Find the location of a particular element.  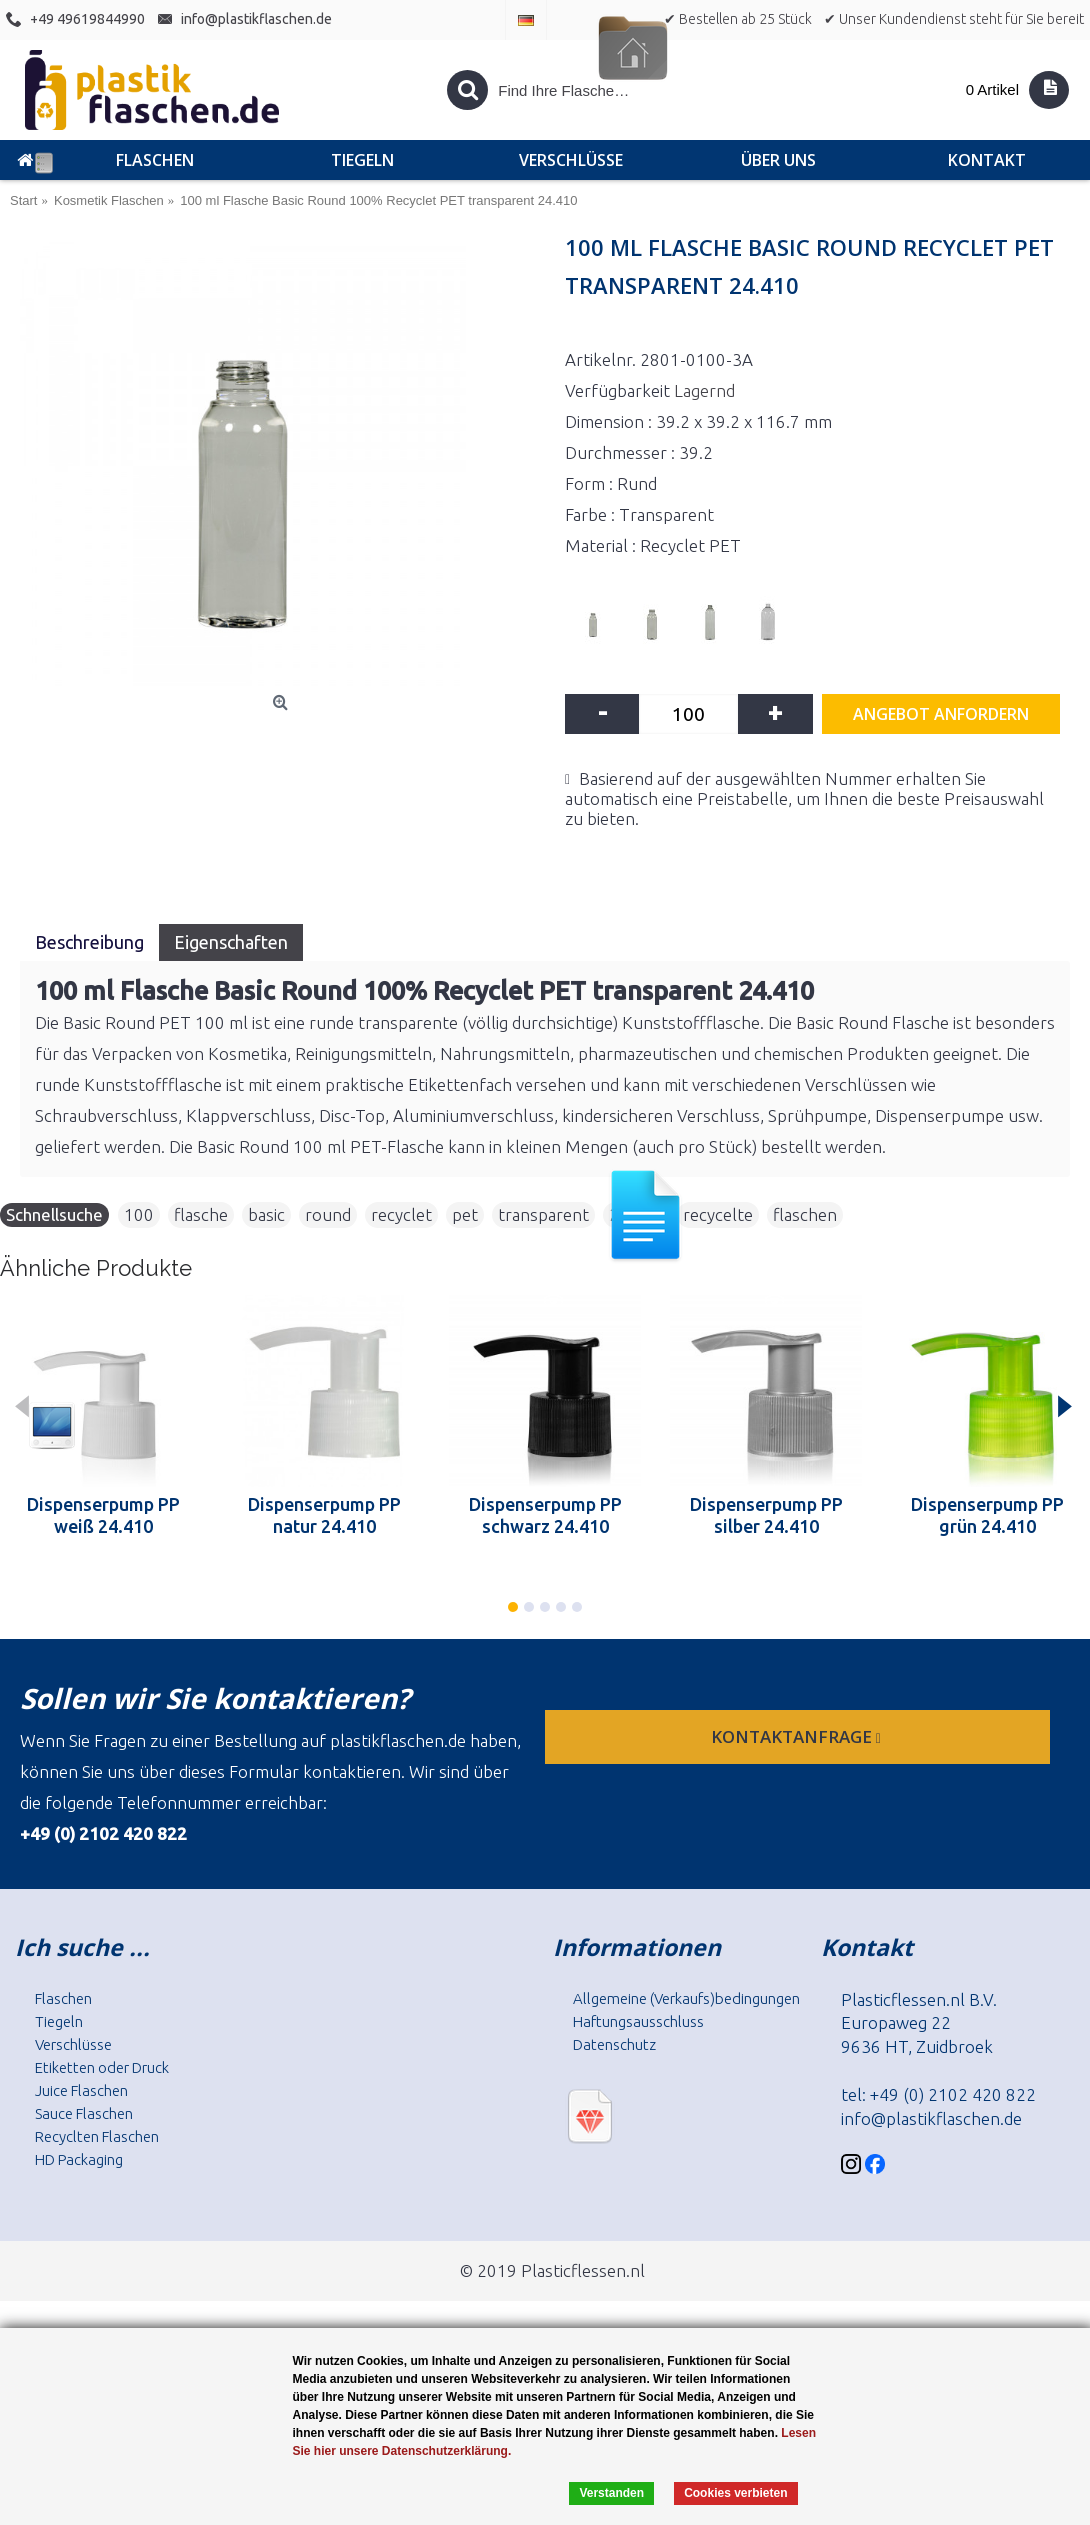

open a text document or word processing file is located at coordinates (645, 1216).